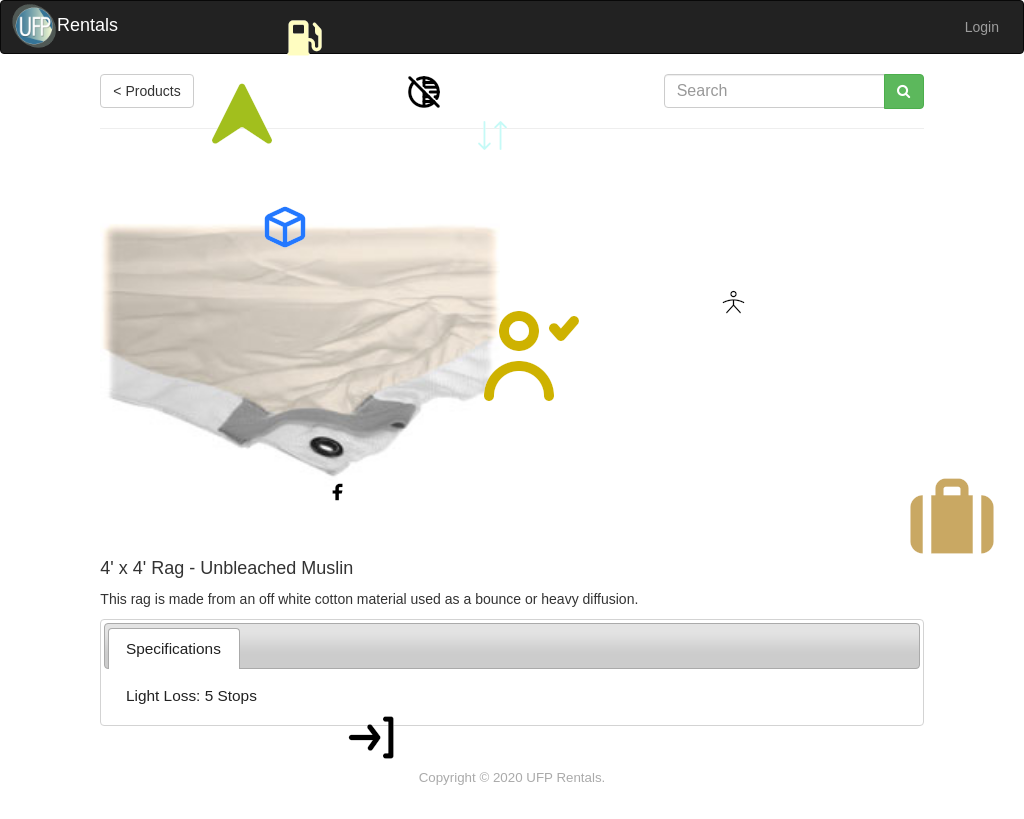 This screenshot has height=819, width=1024. What do you see at coordinates (242, 117) in the screenshot?
I see `start navigation or get directions` at bounding box center [242, 117].